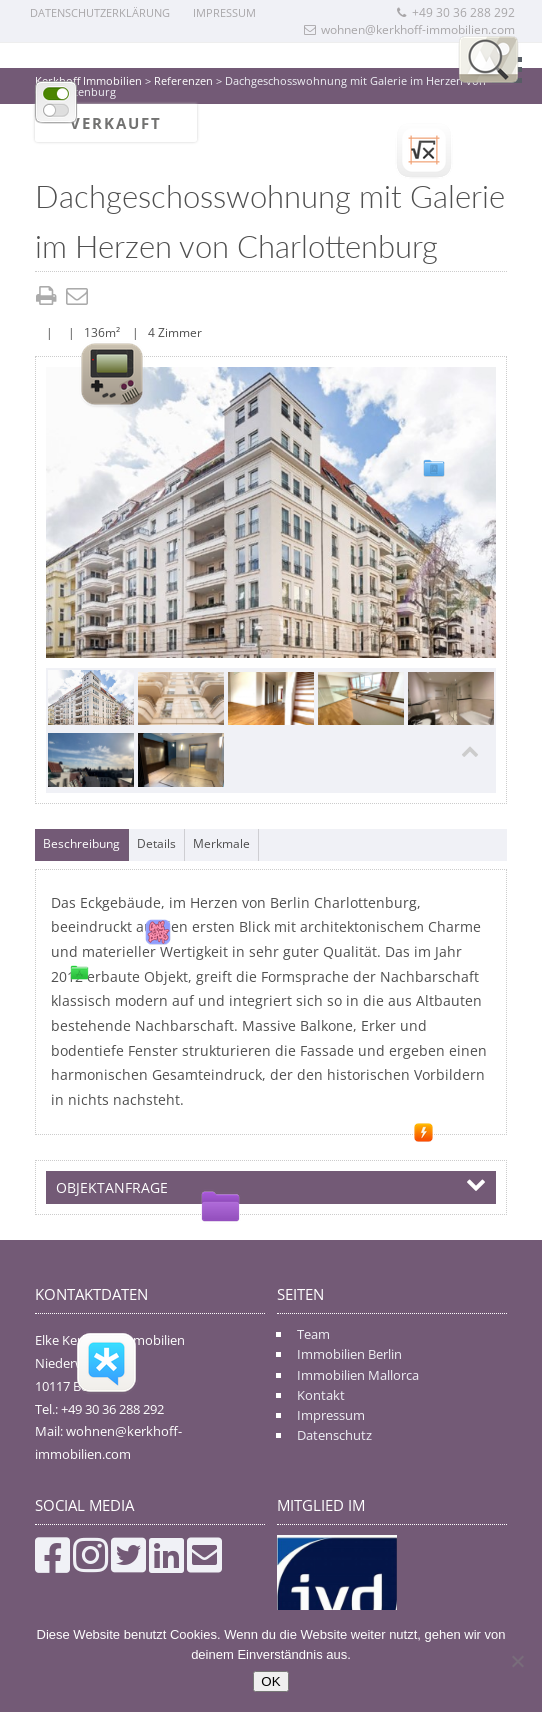 This screenshot has height=1712, width=542. I want to click on open newsflash rss reader app, so click(423, 1132).